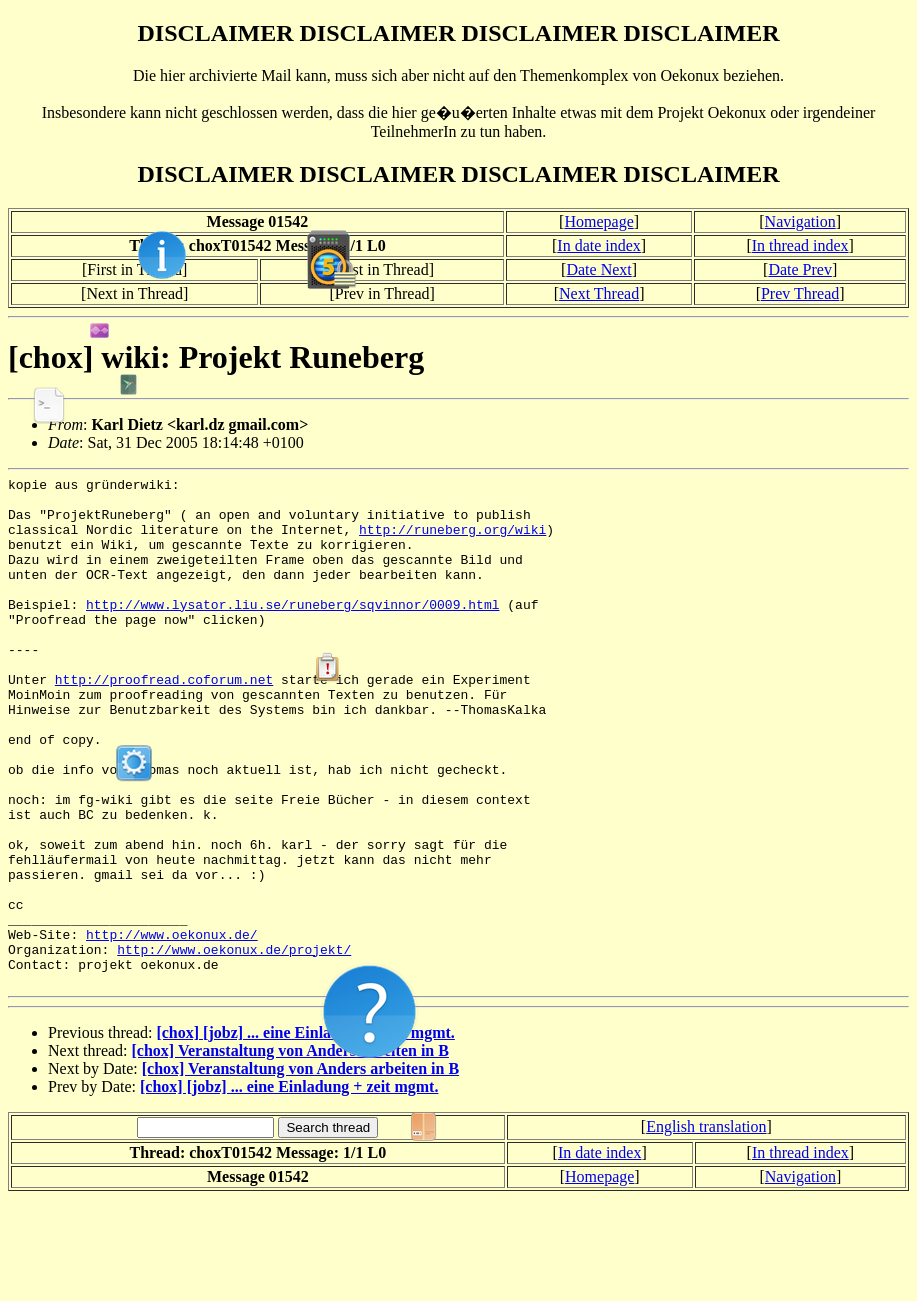 This screenshot has width=917, height=1301. What do you see at coordinates (49, 405) in the screenshot?
I see `shell script or terminal executable file` at bounding box center [49, 405].